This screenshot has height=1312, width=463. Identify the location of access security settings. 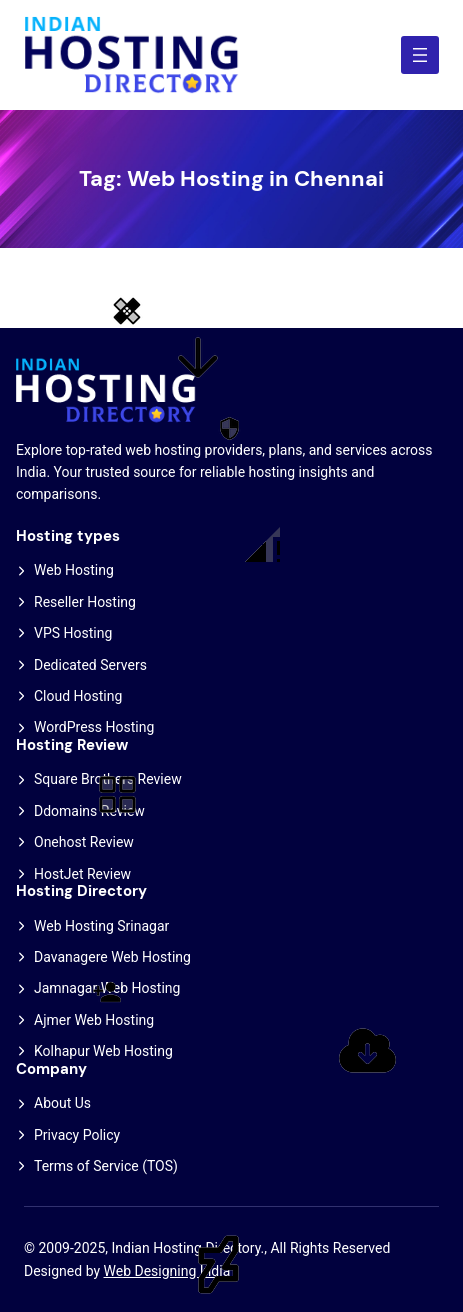
(229, 428).